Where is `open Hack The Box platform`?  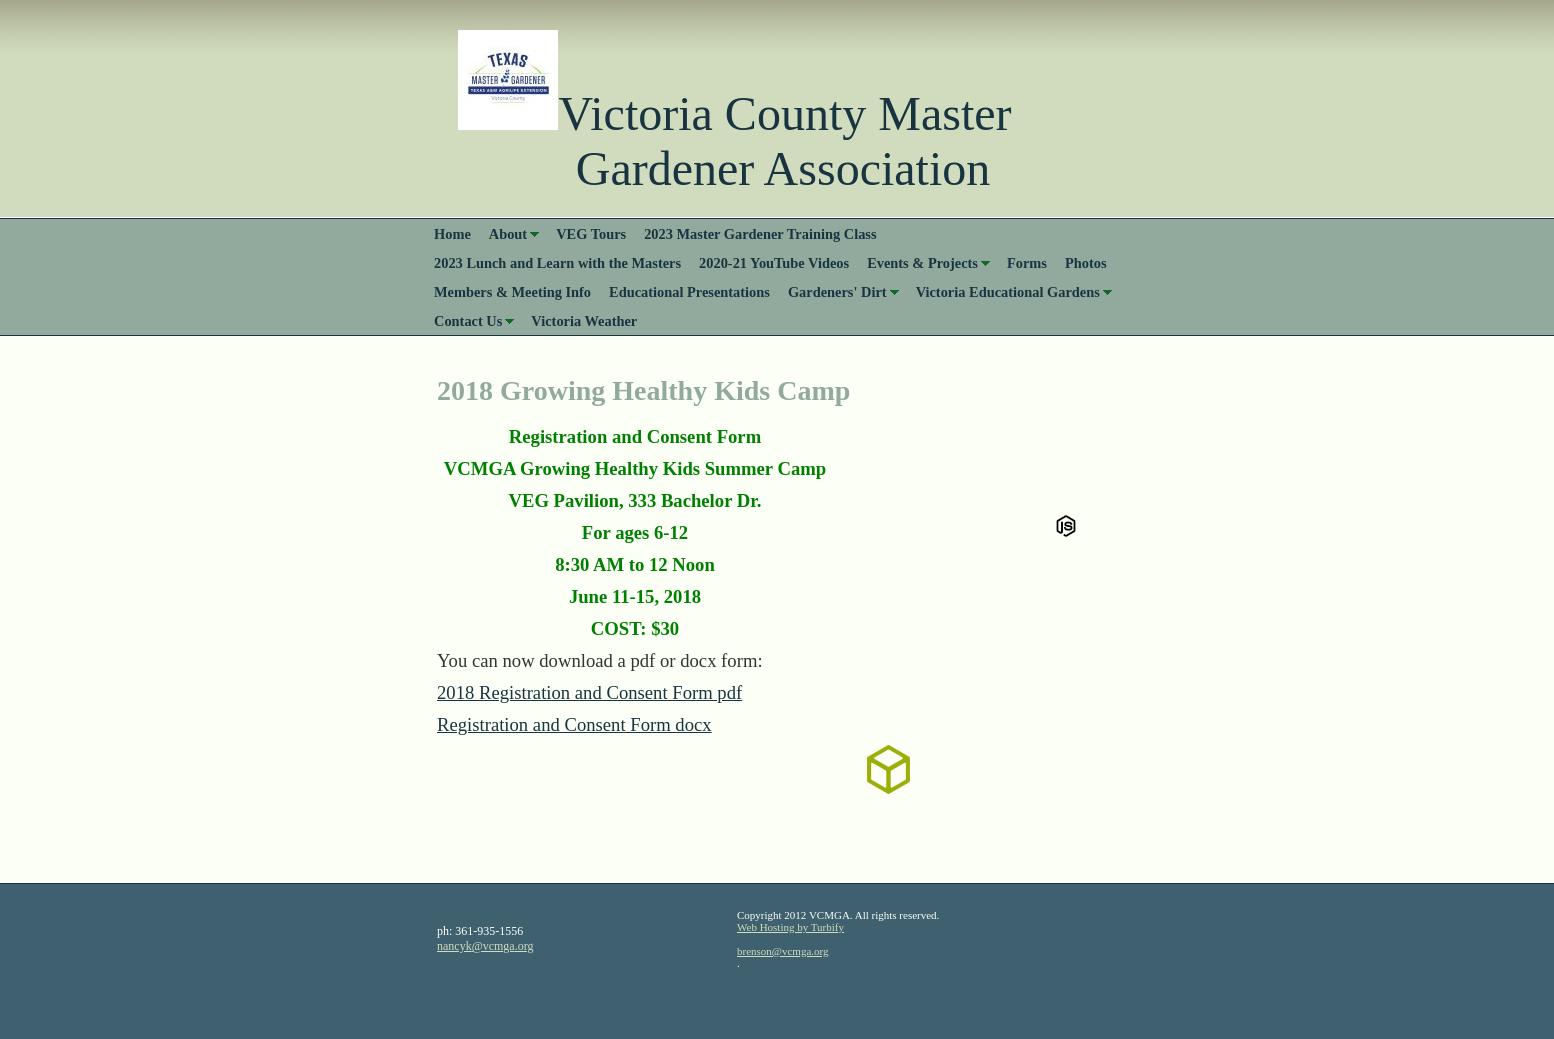
open Hack The Box platform is located at coordinates (888, 769).